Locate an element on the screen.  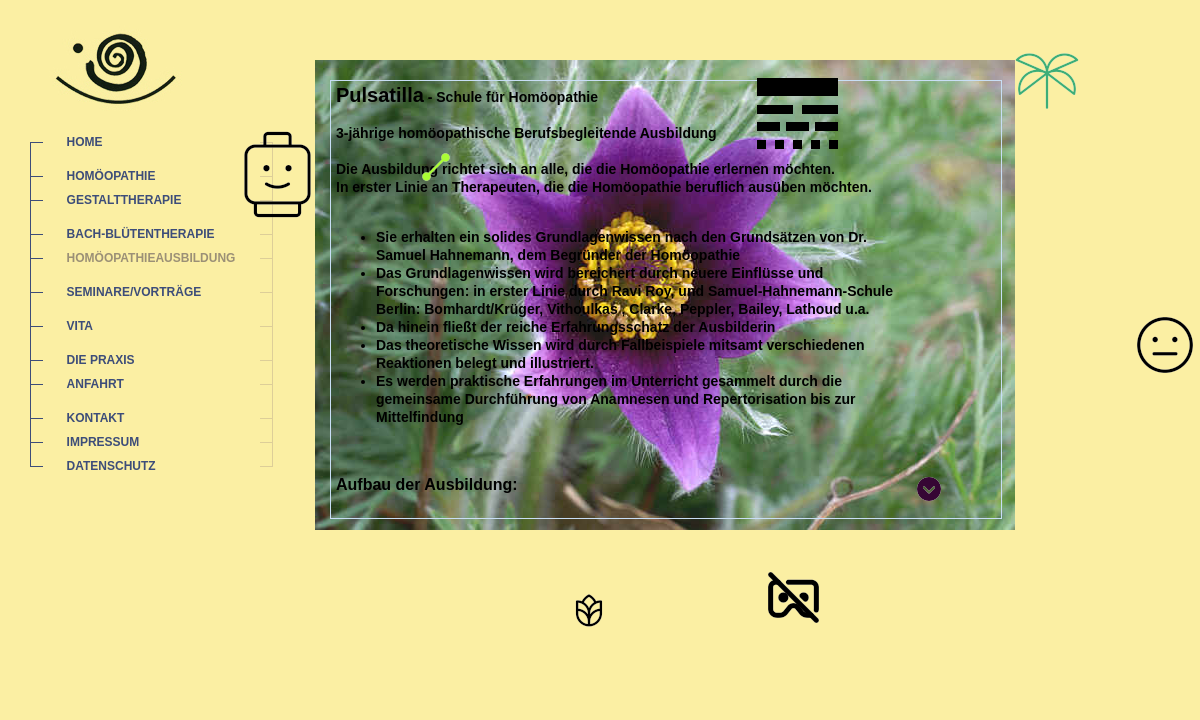
expand to show more content is located at coordinates (929, 489).